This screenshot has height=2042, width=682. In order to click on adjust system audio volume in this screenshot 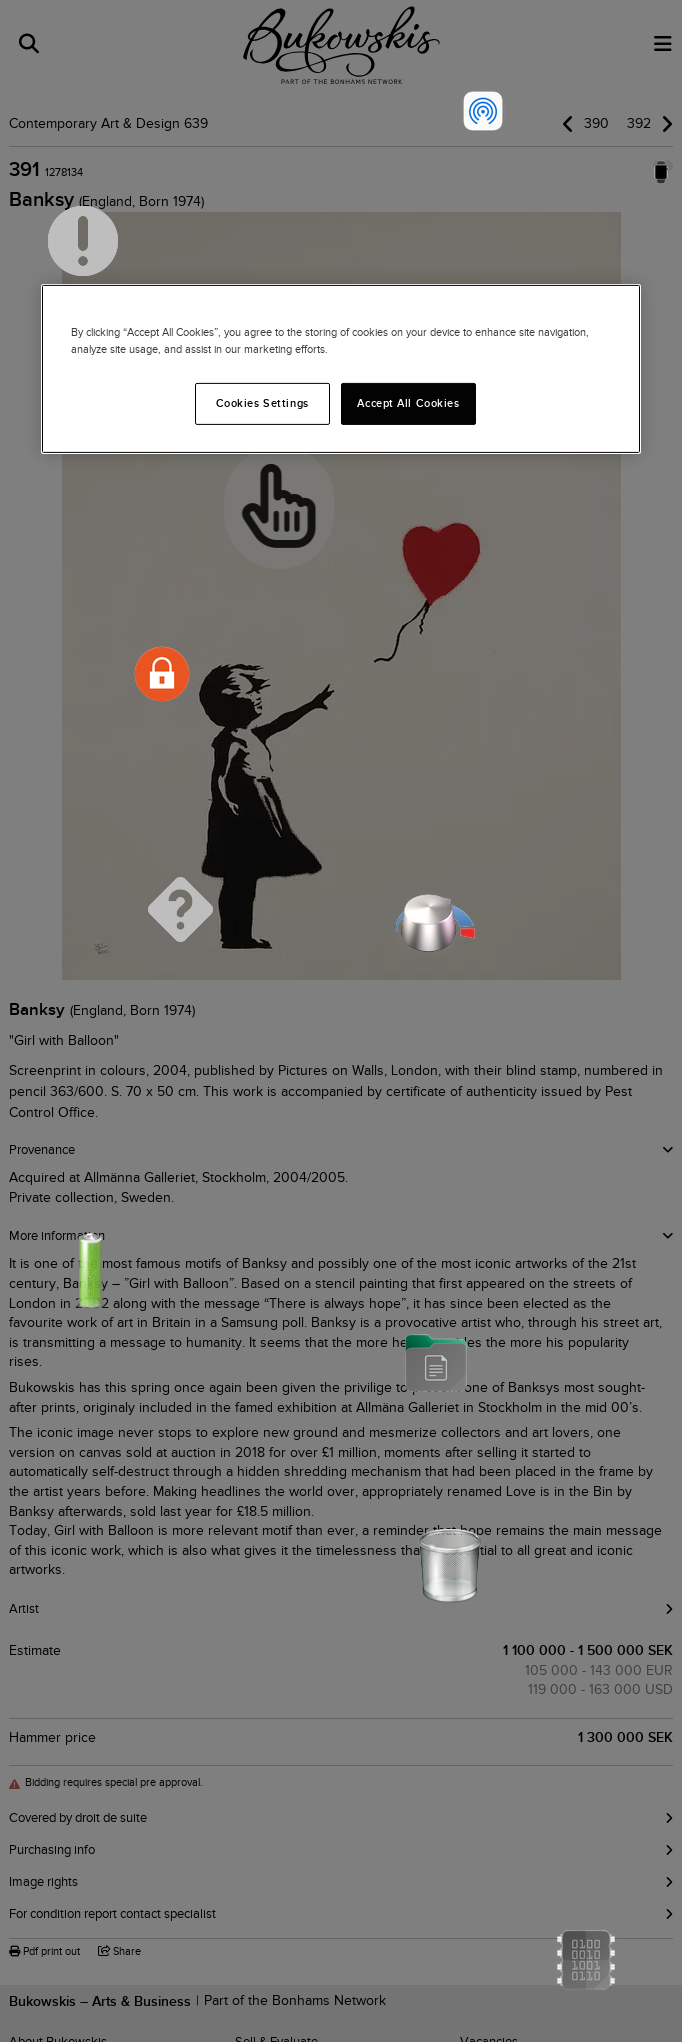, I will do `click(434, 924)`.